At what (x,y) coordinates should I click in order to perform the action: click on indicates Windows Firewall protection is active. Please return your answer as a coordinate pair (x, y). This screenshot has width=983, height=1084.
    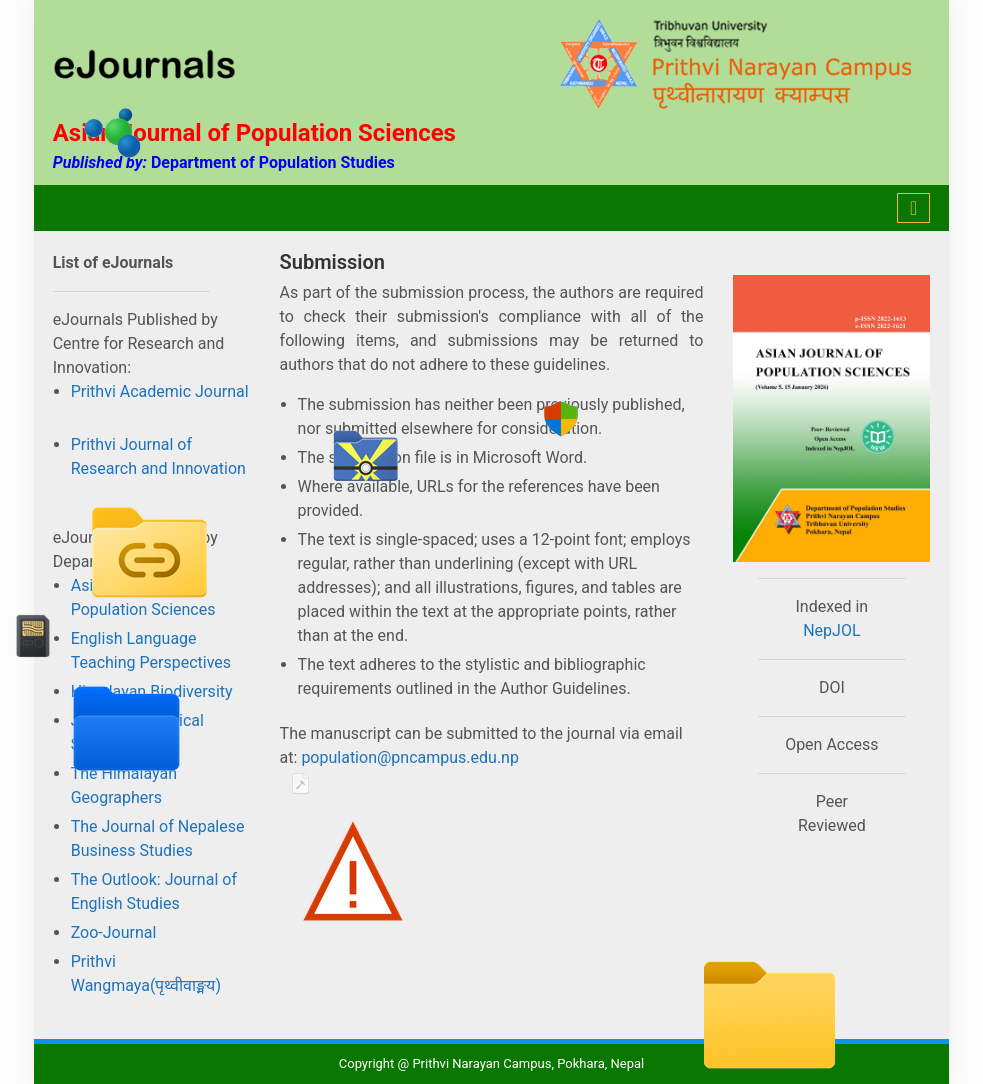
    Looking at the image, I should click on (561, 419).